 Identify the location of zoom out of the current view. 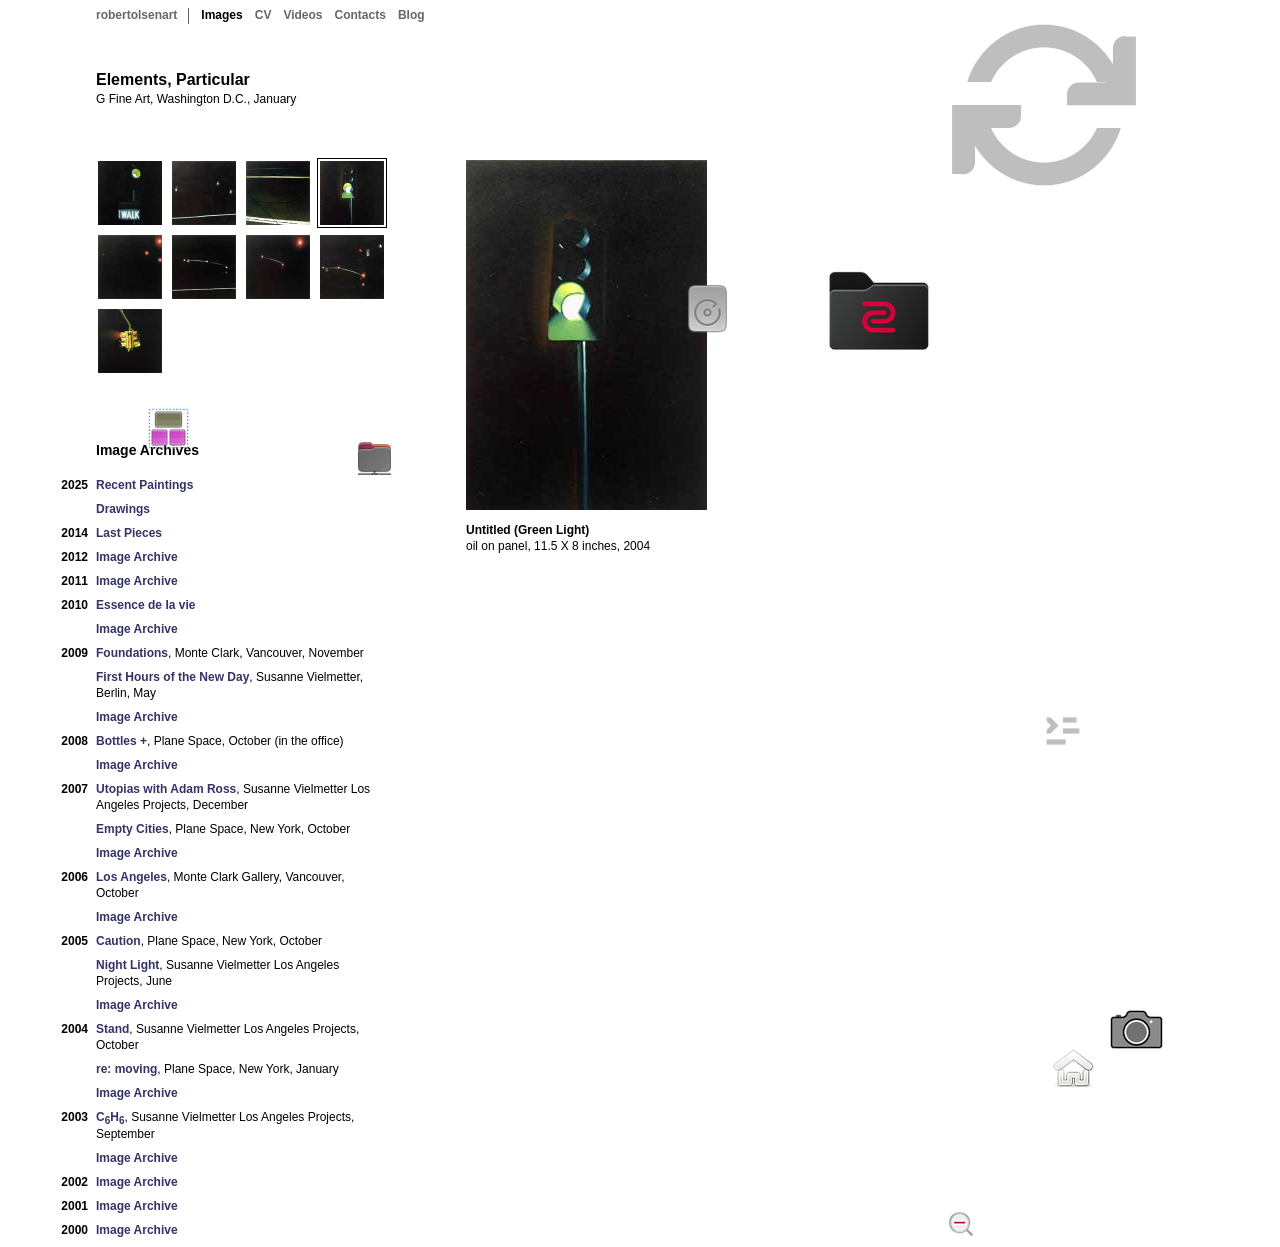
(961, 1224).